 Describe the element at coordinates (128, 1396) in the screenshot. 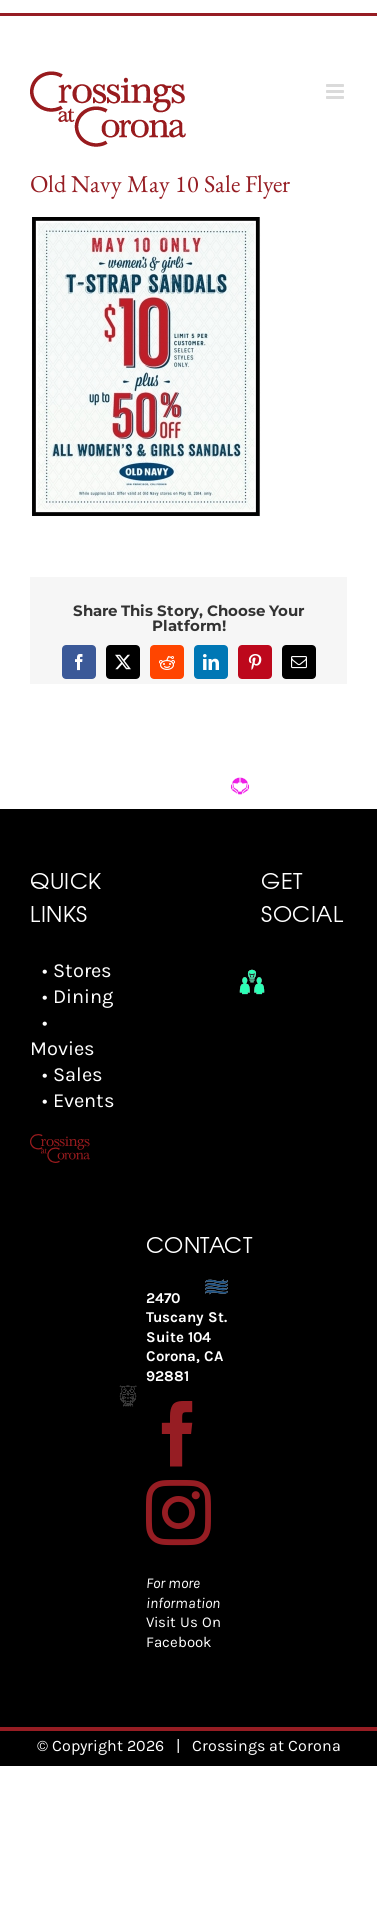

I see `access night mode or dark theme settings` at that location.